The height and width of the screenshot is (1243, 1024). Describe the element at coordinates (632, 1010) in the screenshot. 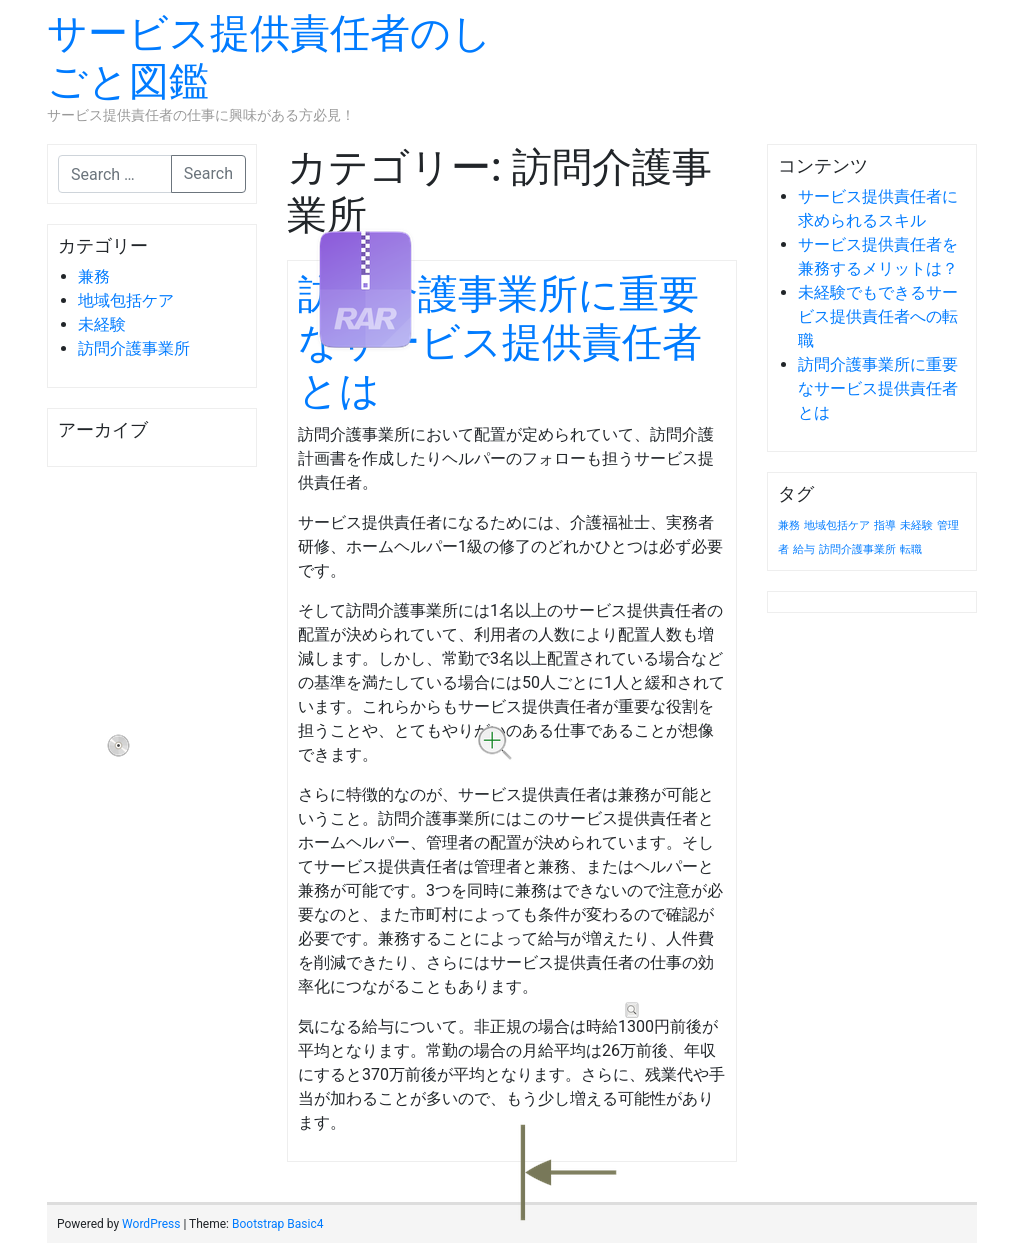

I see `open the log viewer application` at that location.